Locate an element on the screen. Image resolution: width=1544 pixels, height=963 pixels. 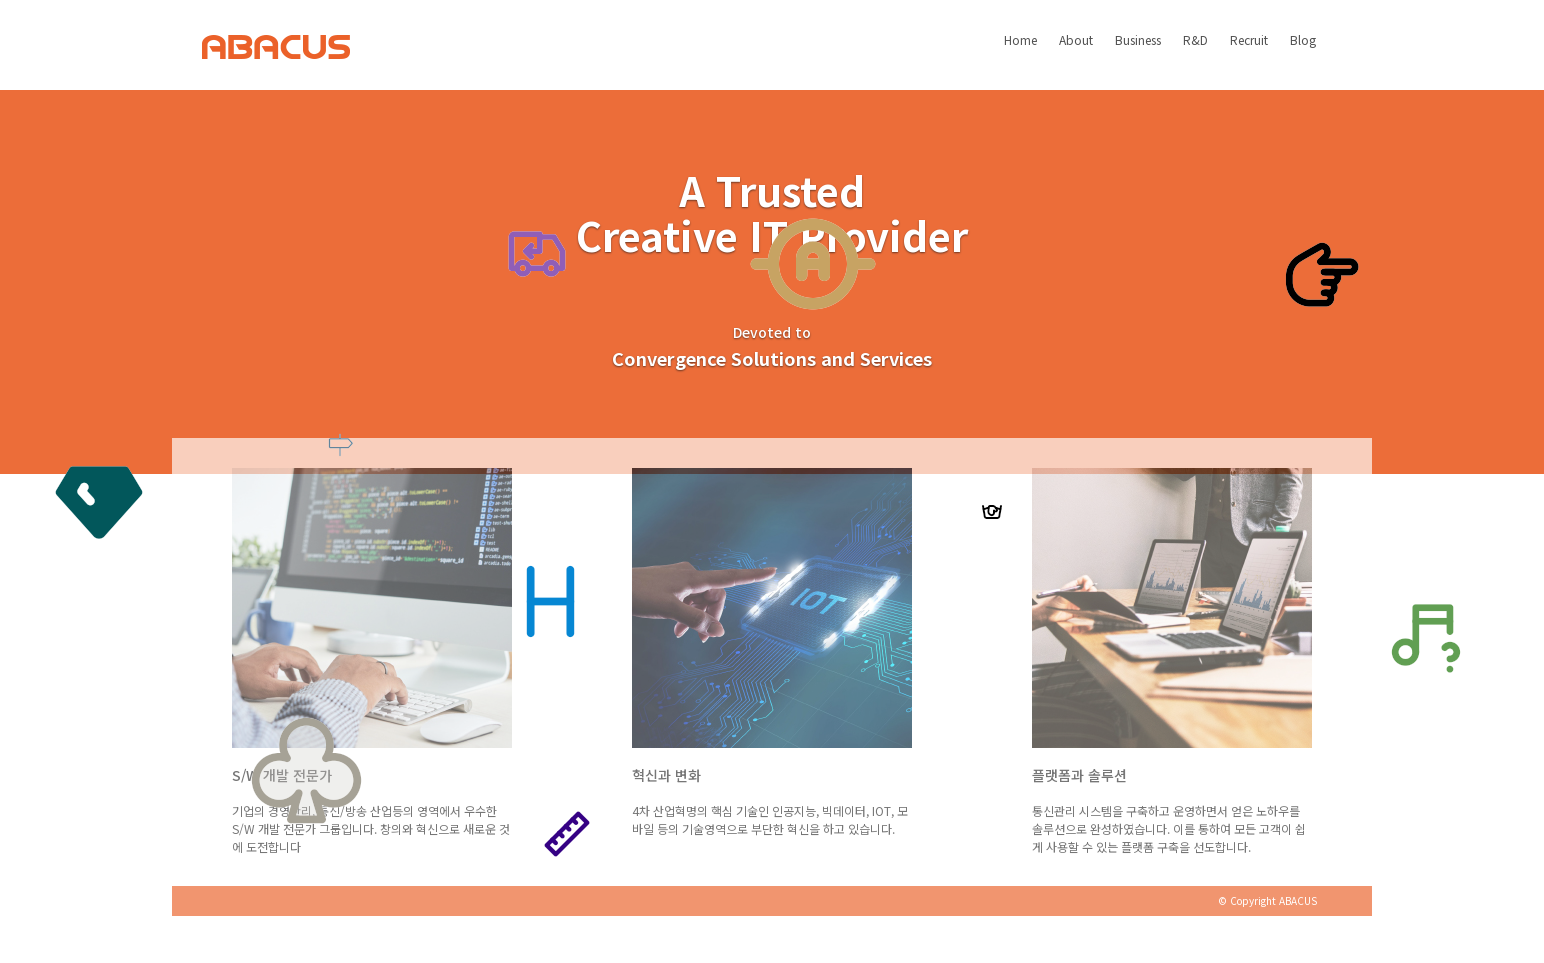
navigate to the next item or step is located at coordinates (1320, 275).